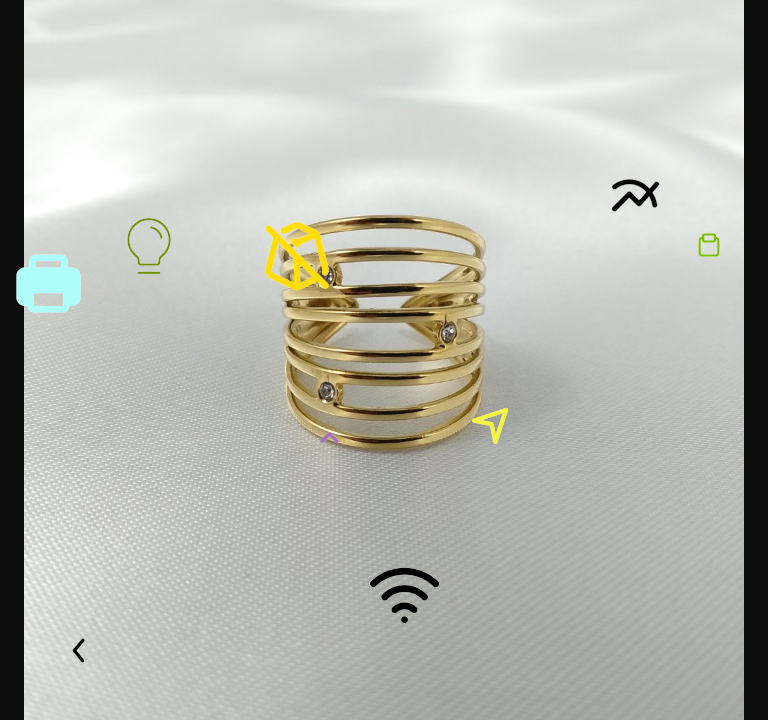  What do you see at coordinates (329, 438) in the screenshot?
I see `collapse an expanded section` at bounding box center [329, 438].